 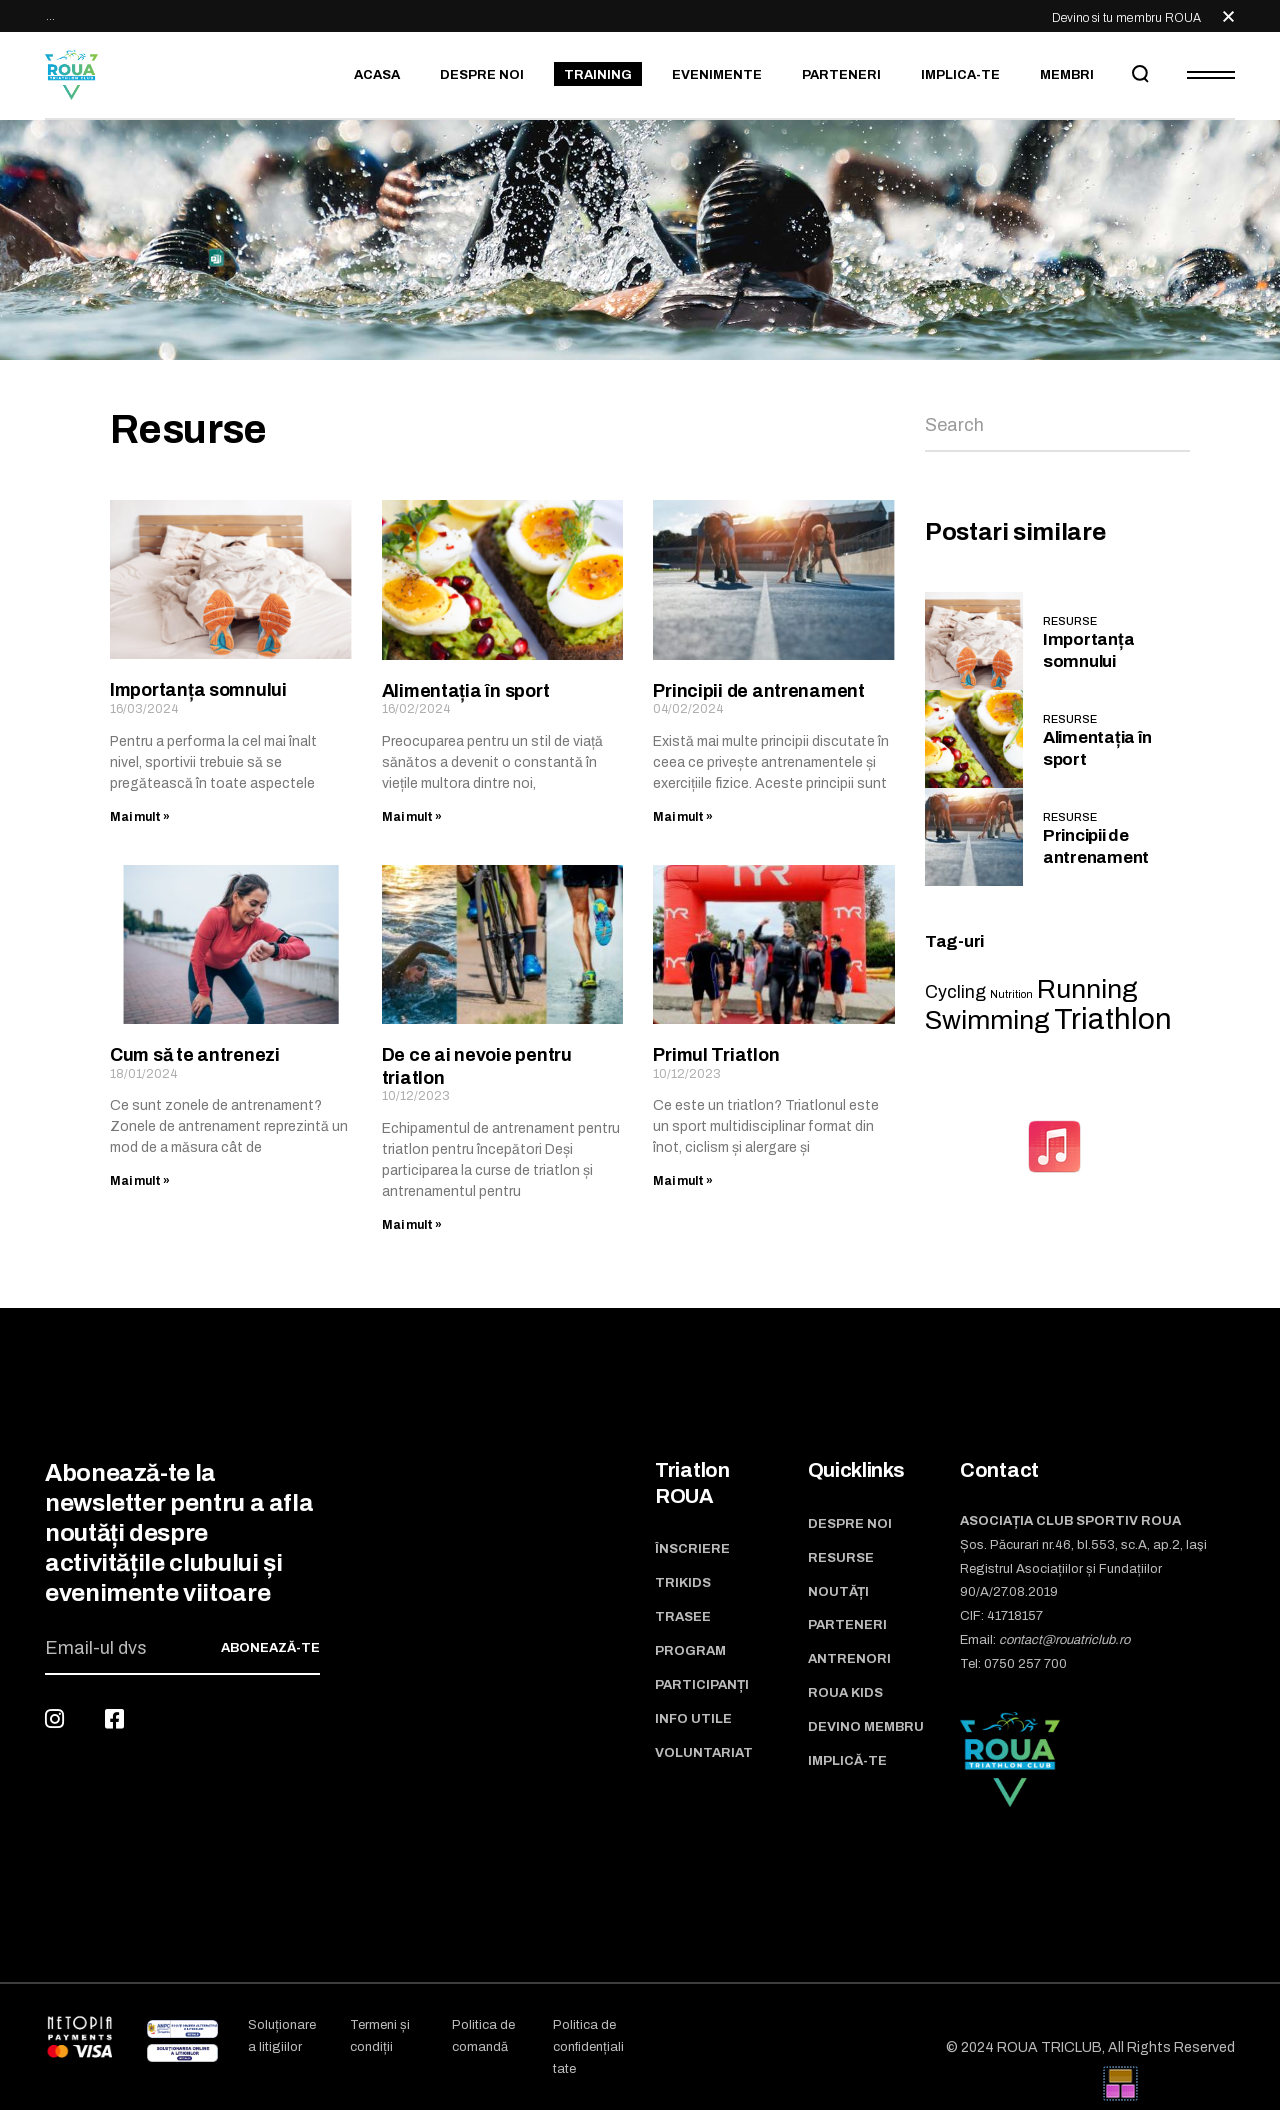 I want to click on open the music player app, so click(x=1054, y=1146).